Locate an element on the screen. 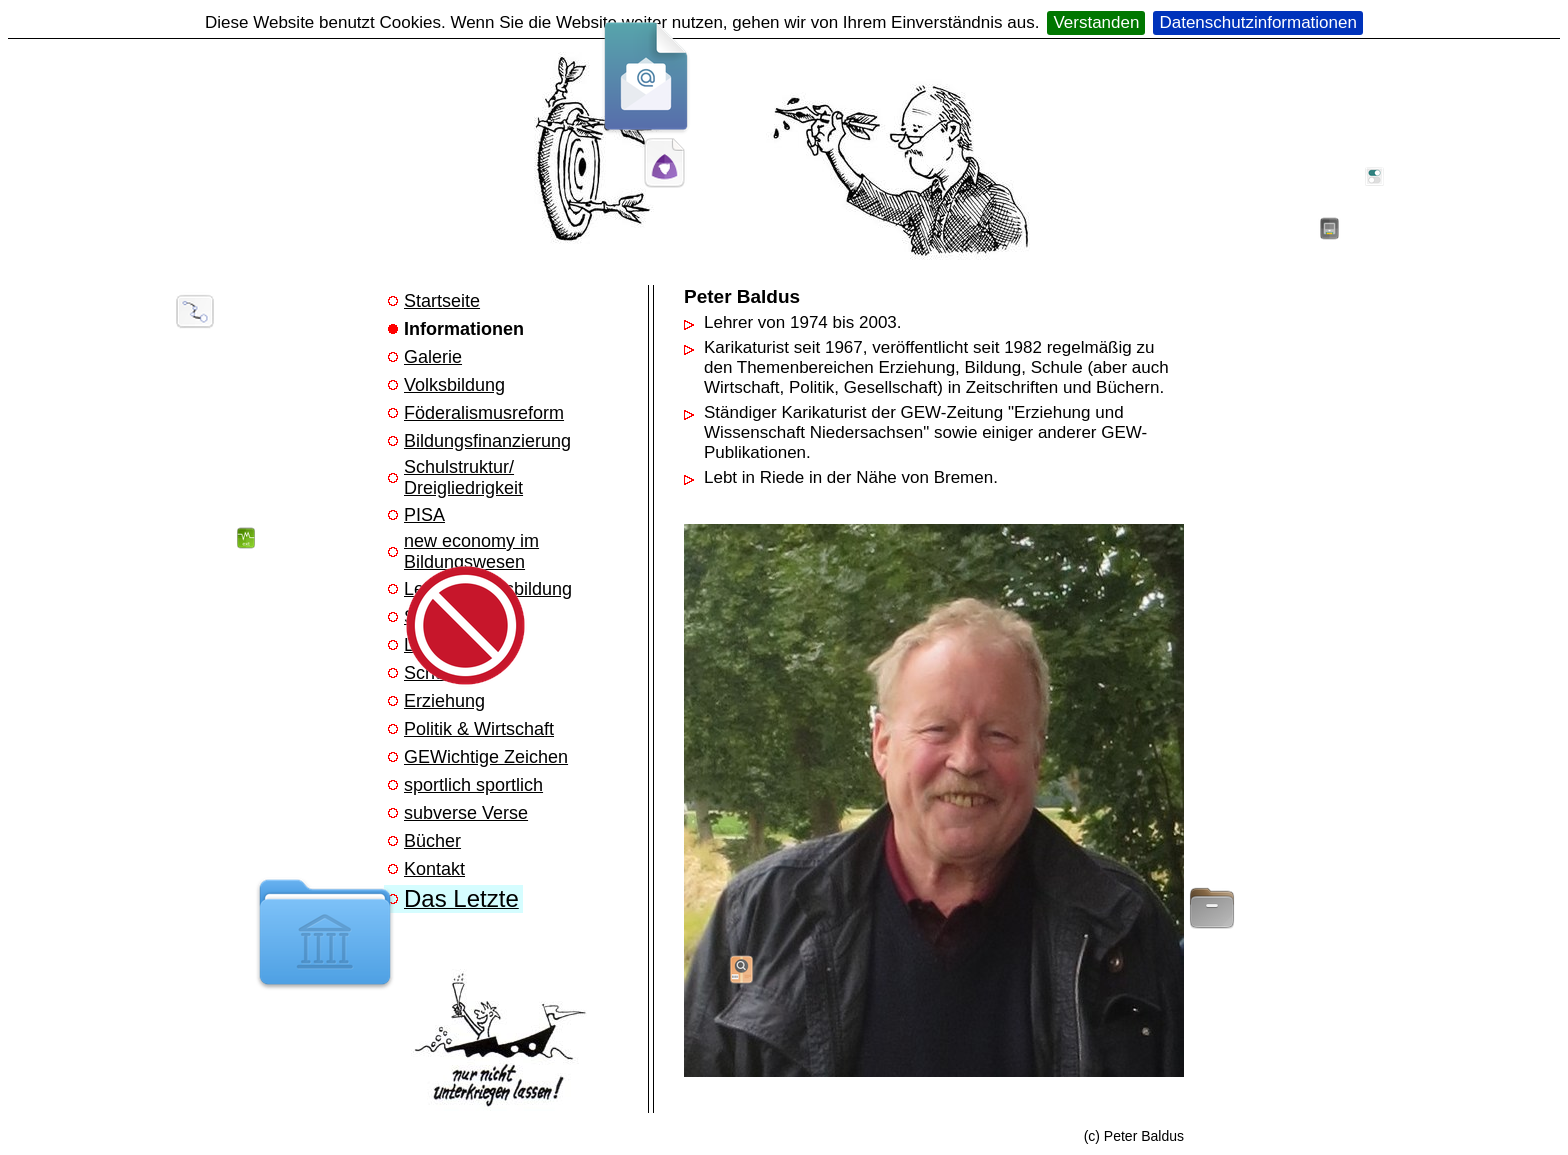 Image resolution: width=1568 pixels, height=1155 pixels. NES game ROM file is located at coordinates (1329, 228).